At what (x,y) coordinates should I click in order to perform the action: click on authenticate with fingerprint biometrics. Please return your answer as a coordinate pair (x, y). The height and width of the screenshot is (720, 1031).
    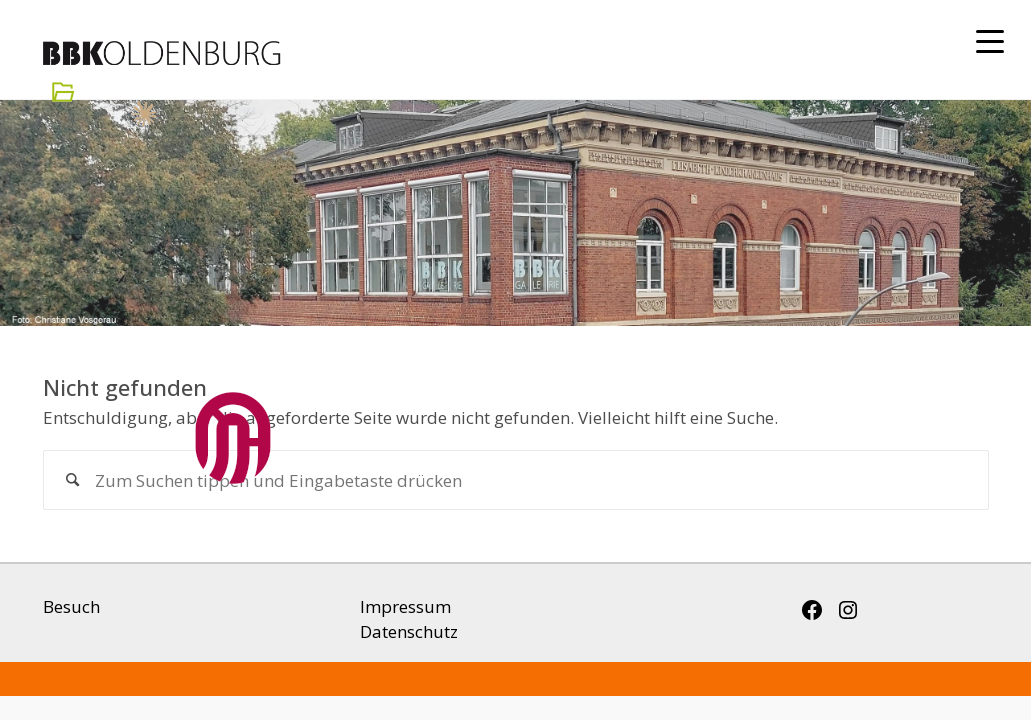
    Looking at the image, I should click on (233, 438).